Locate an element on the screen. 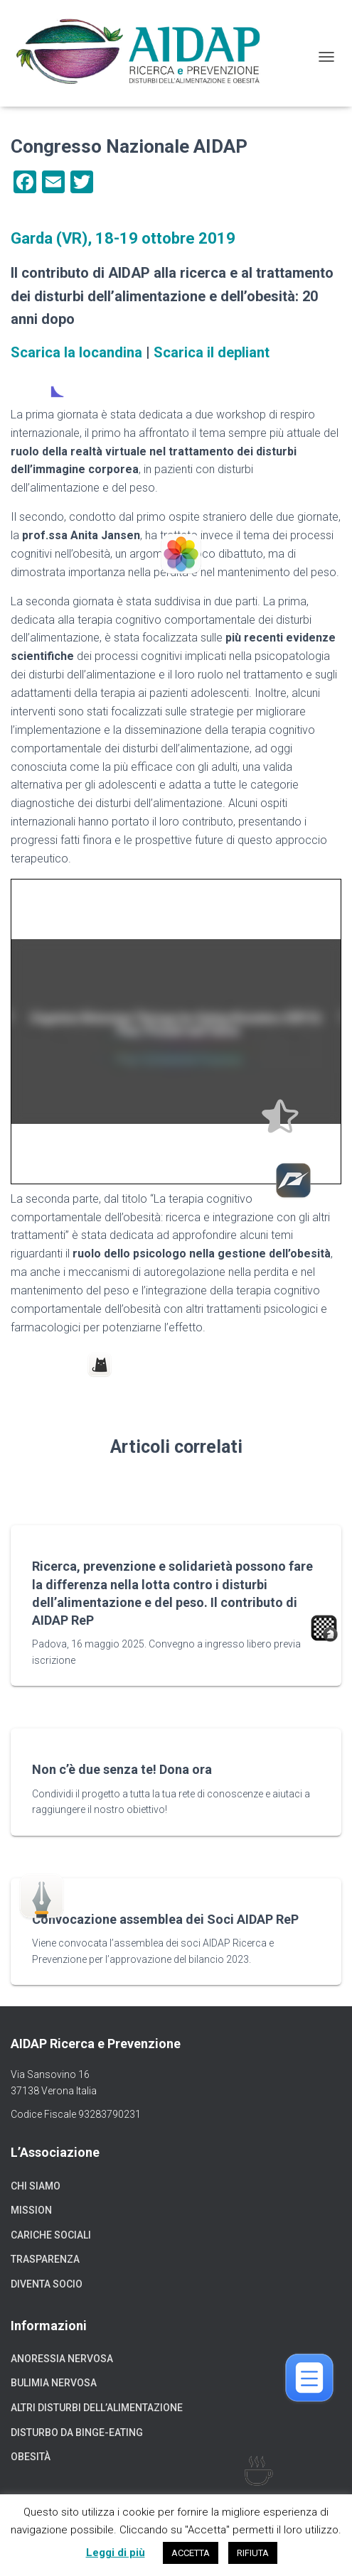 This screenshot has width=352, height=2576. generate or build a media library is located at coordinates (65, 384).